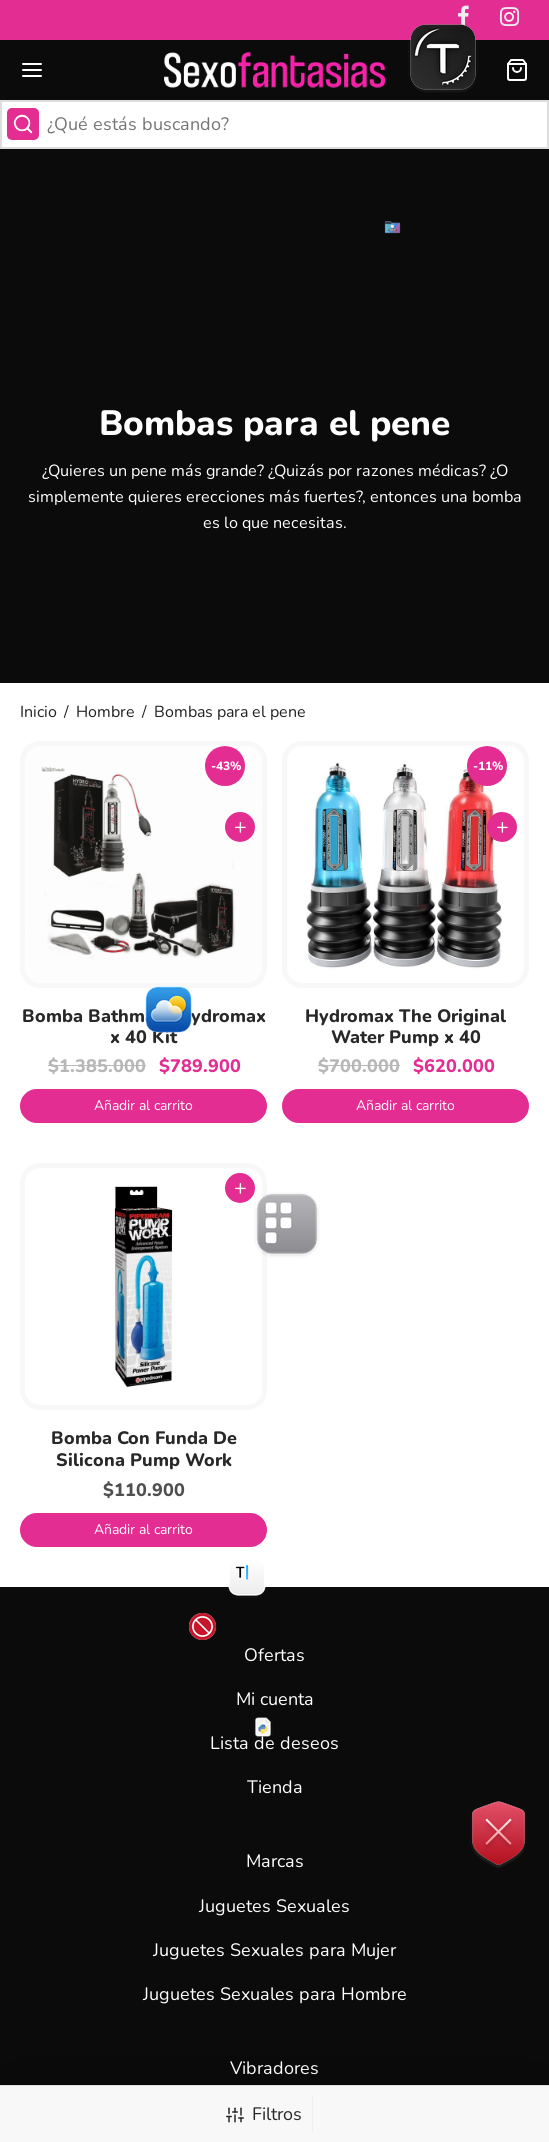 Image resolution: width=549 pixels, height=2142 pixels. Describe the element at coordinates (202, 1626) in the screenshot. I see `delete or remove selected item` at that location.